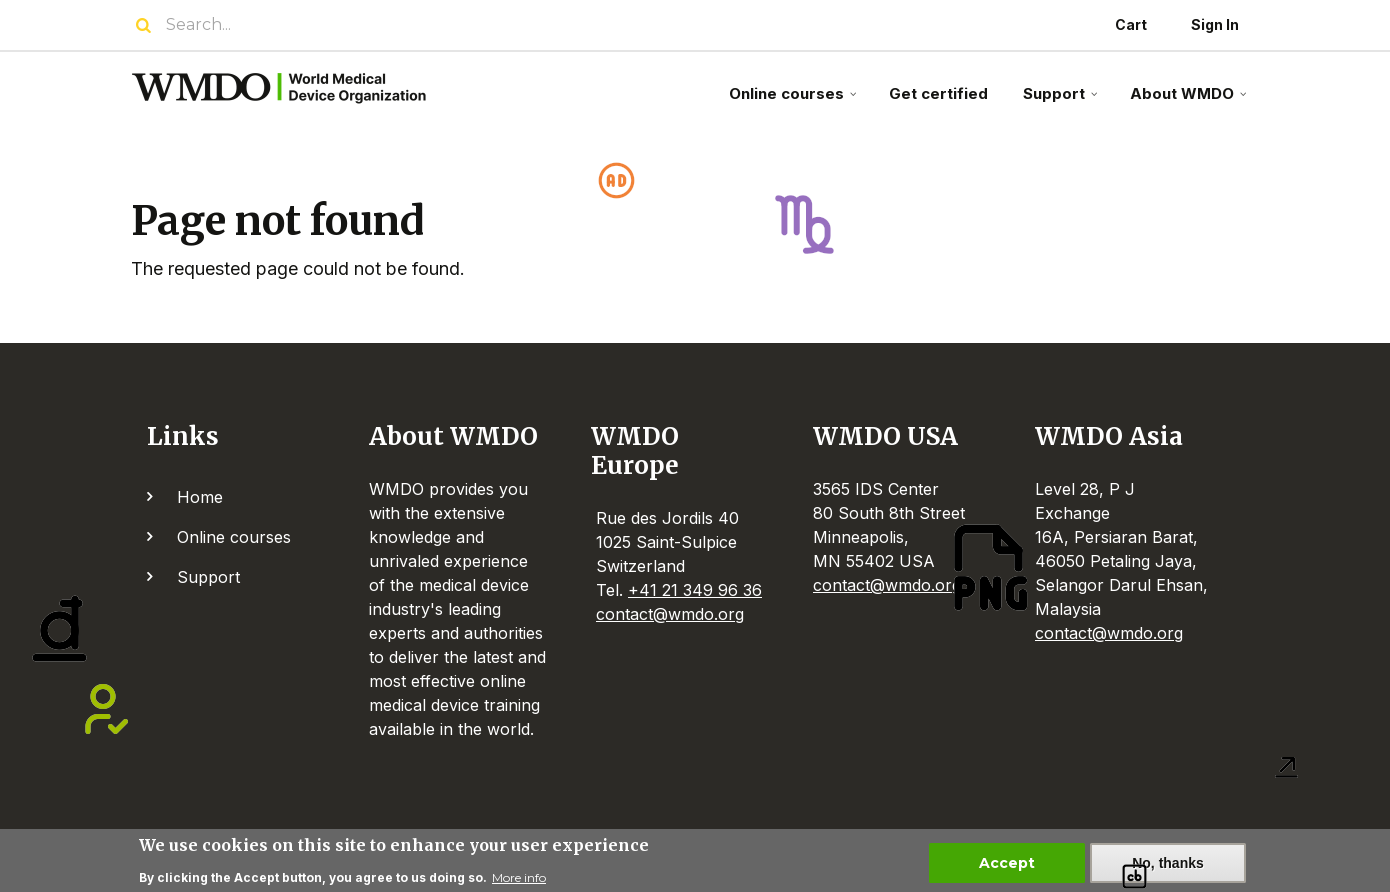 The image size is (1390, 892). I want to click on visit crunchbase company profile, so click(1134, 876).